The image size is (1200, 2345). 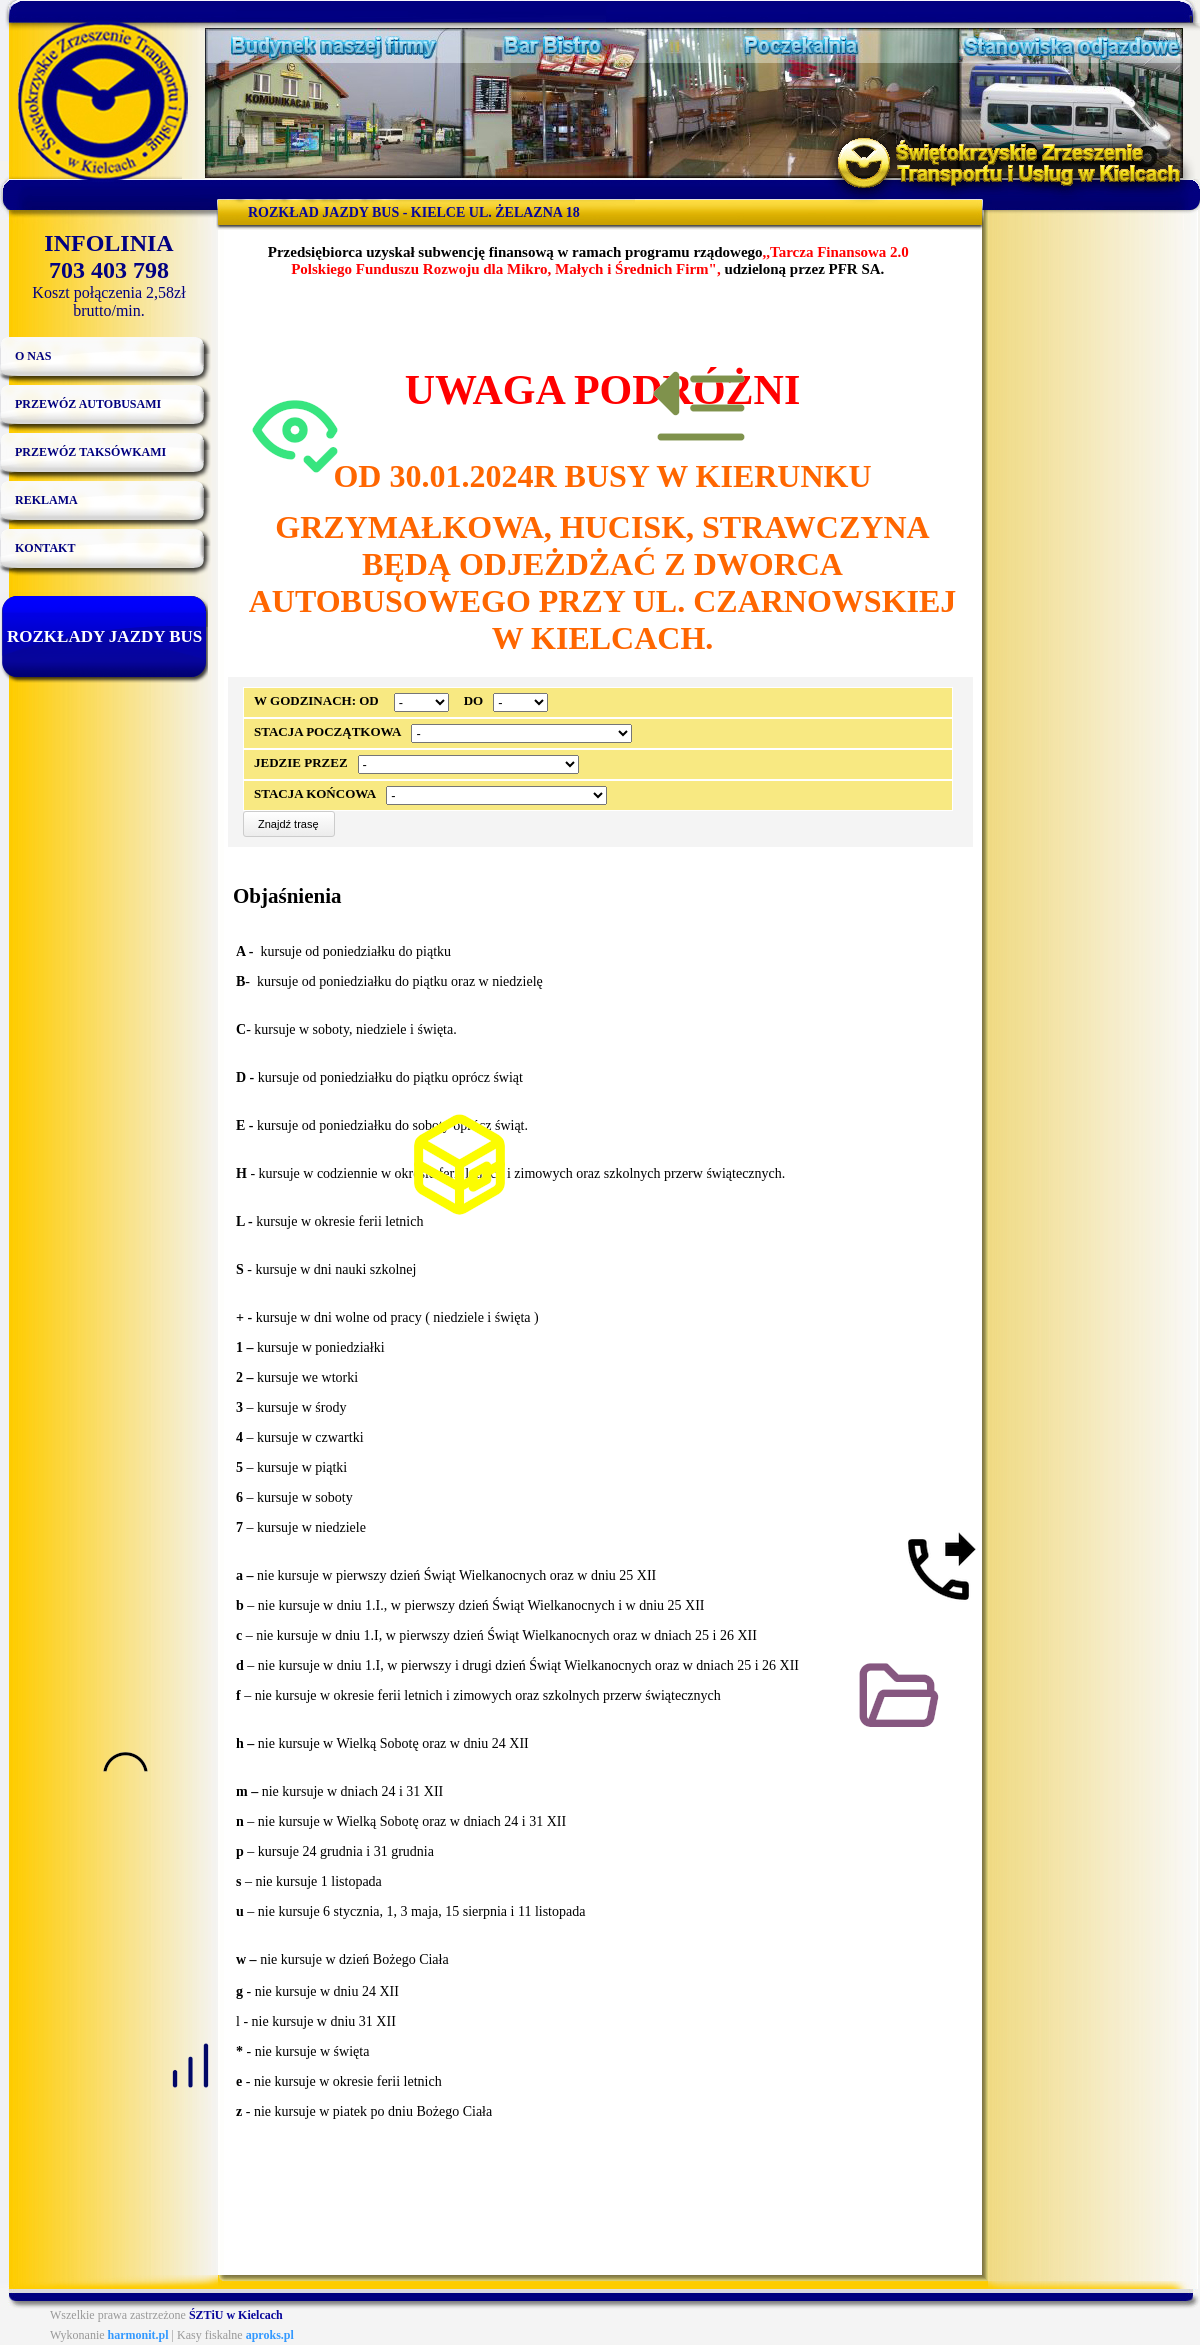 What do you see at coordinates (701, 408) in the screenshot?
I see `decrease text indentation` at bounding box center [701, 408].